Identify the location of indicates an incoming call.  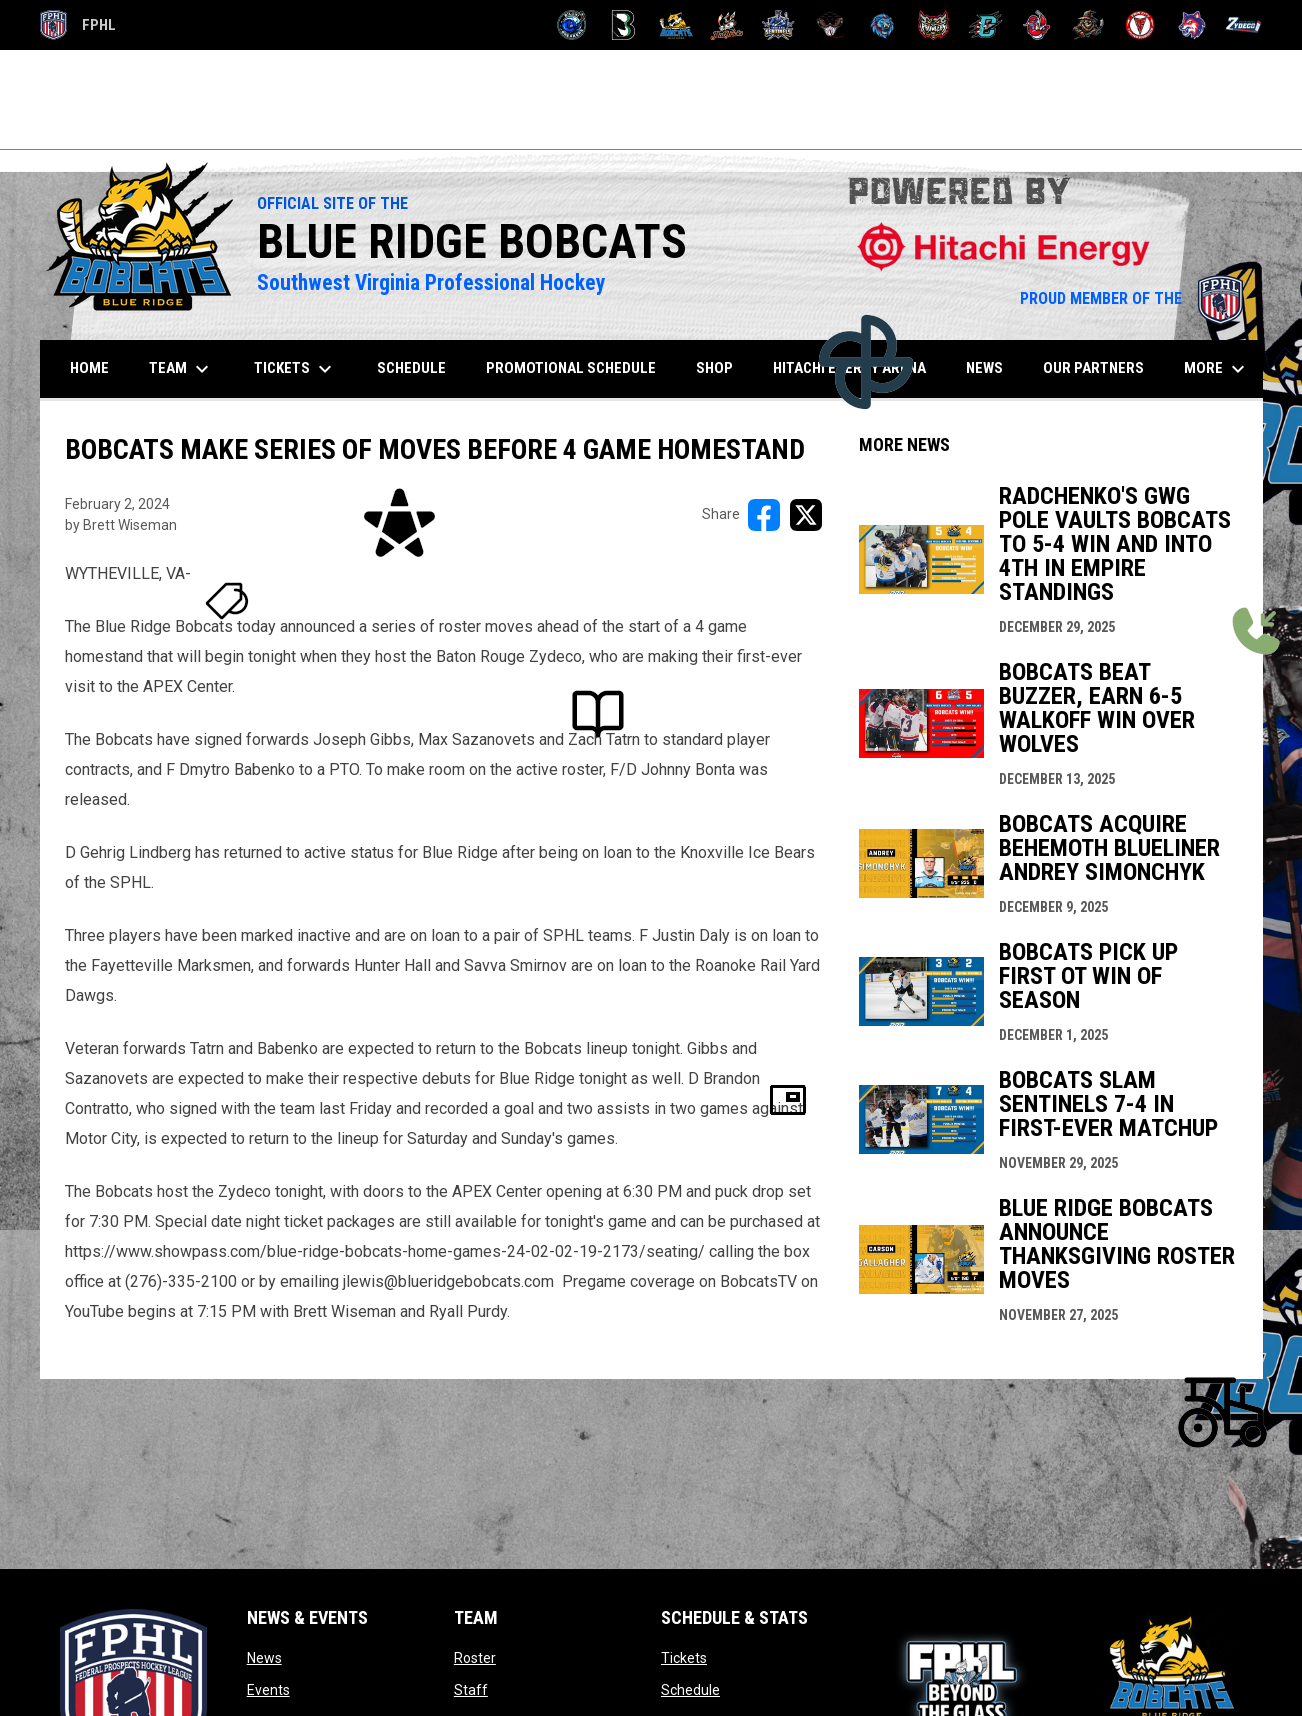
(1257, 630).